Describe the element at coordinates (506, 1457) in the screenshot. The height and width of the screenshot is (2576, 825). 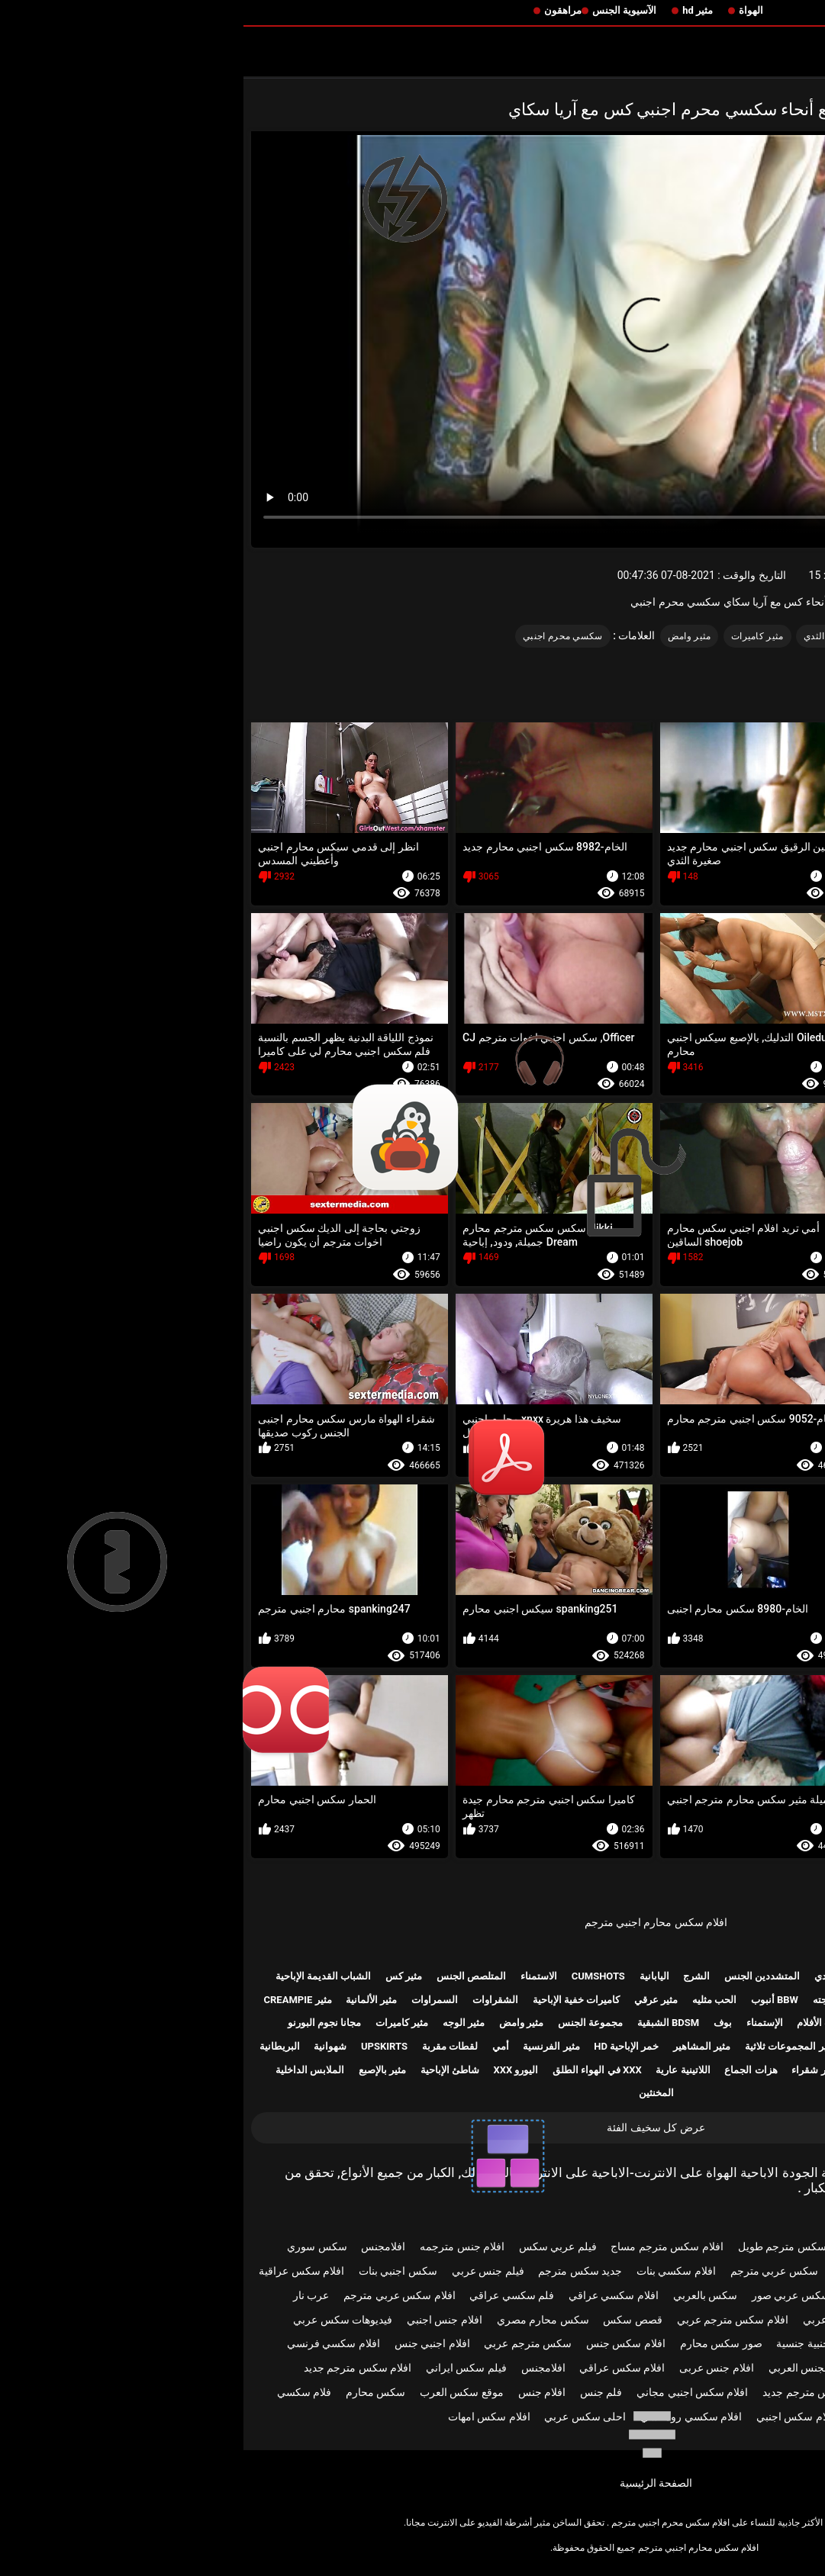
I see `open adobe acrobat reader` at that location.